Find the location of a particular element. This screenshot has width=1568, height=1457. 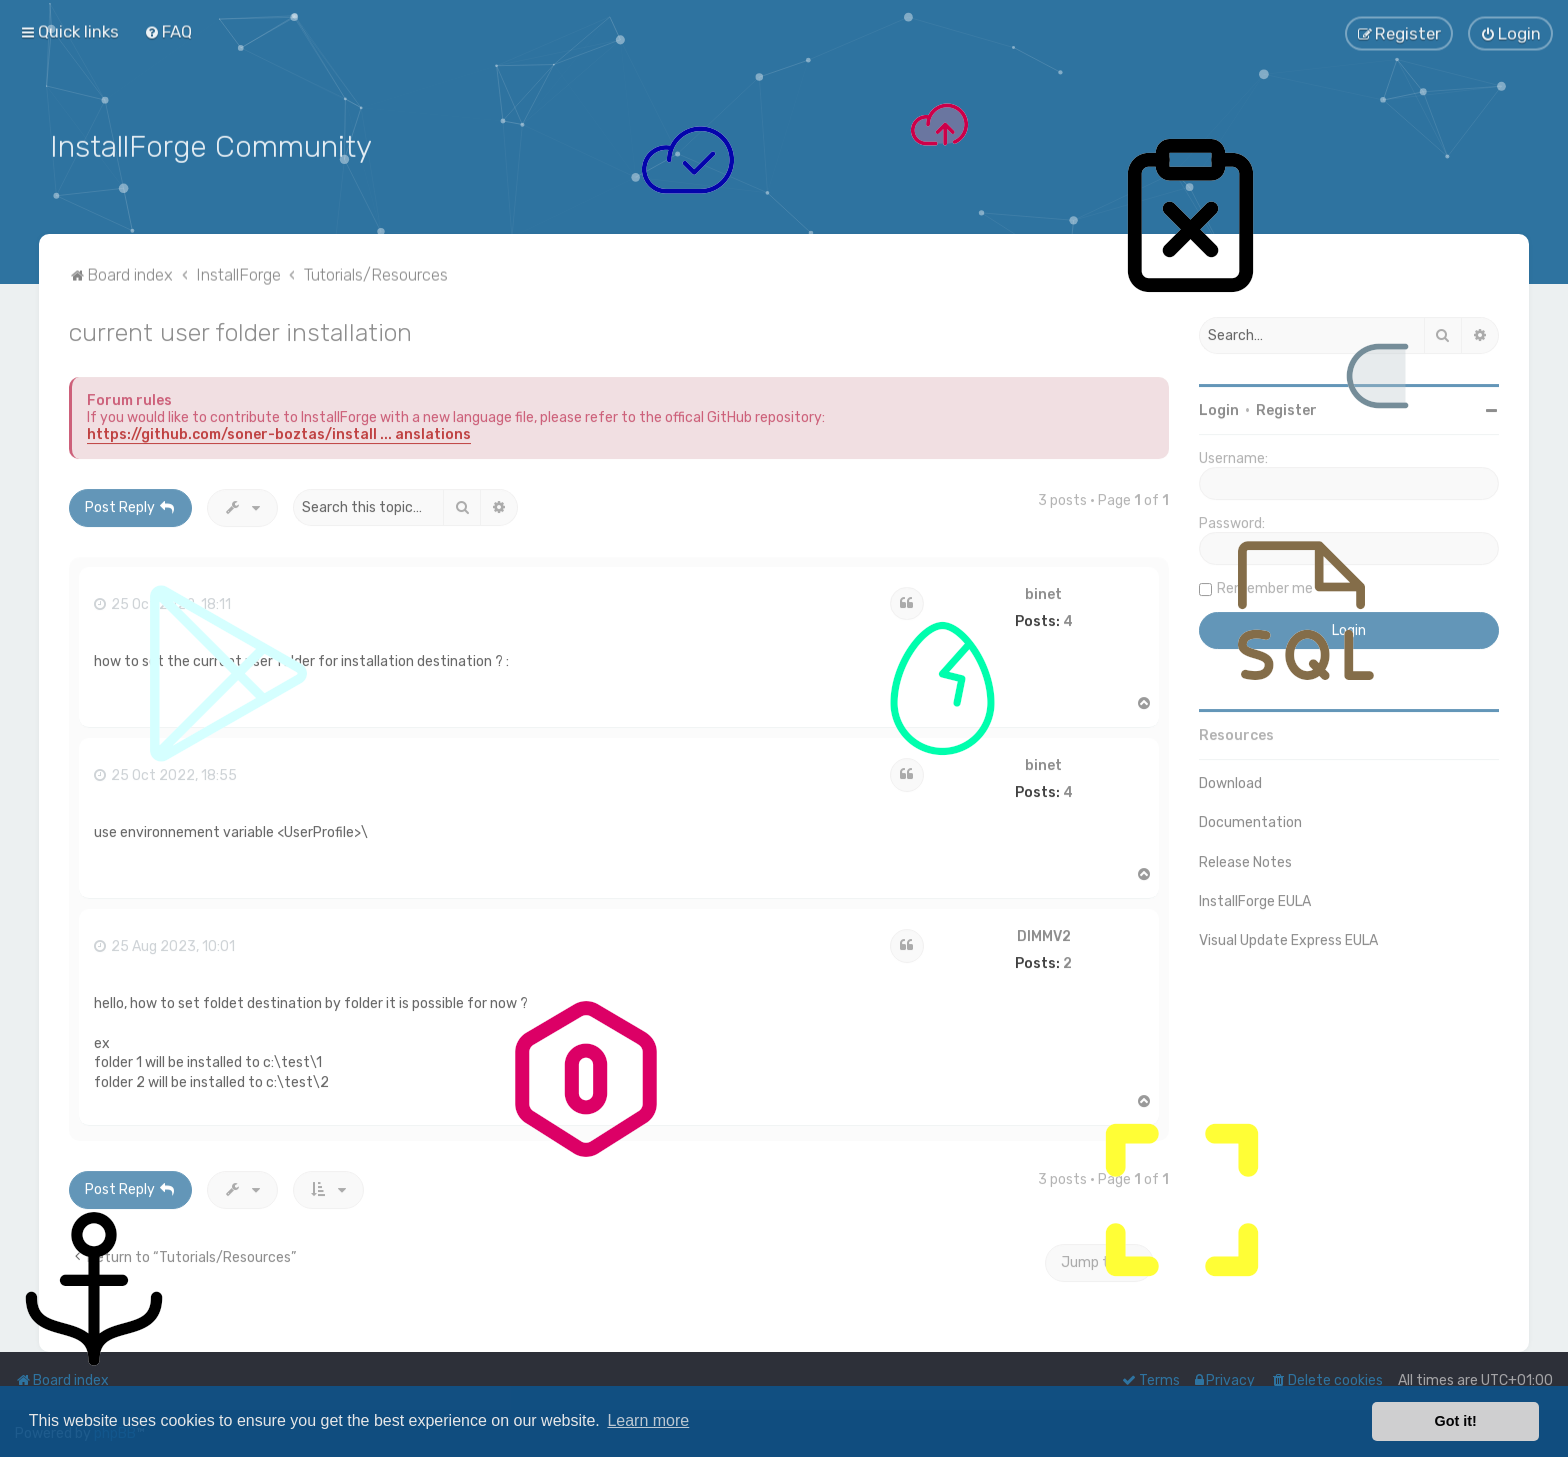

open google play store is located at coordinates (212, 673).